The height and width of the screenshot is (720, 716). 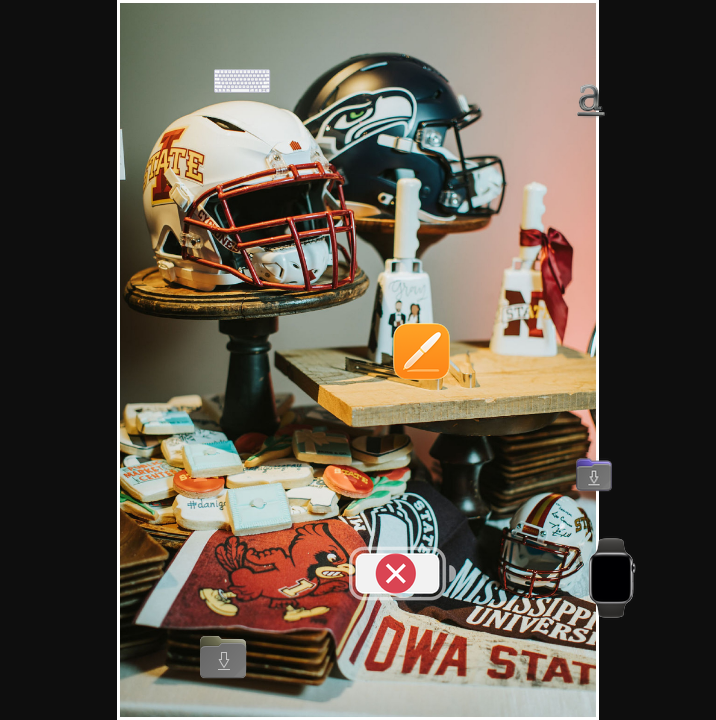 I want to click on indicates battery not detected or missing, so click(x=402, y=573).